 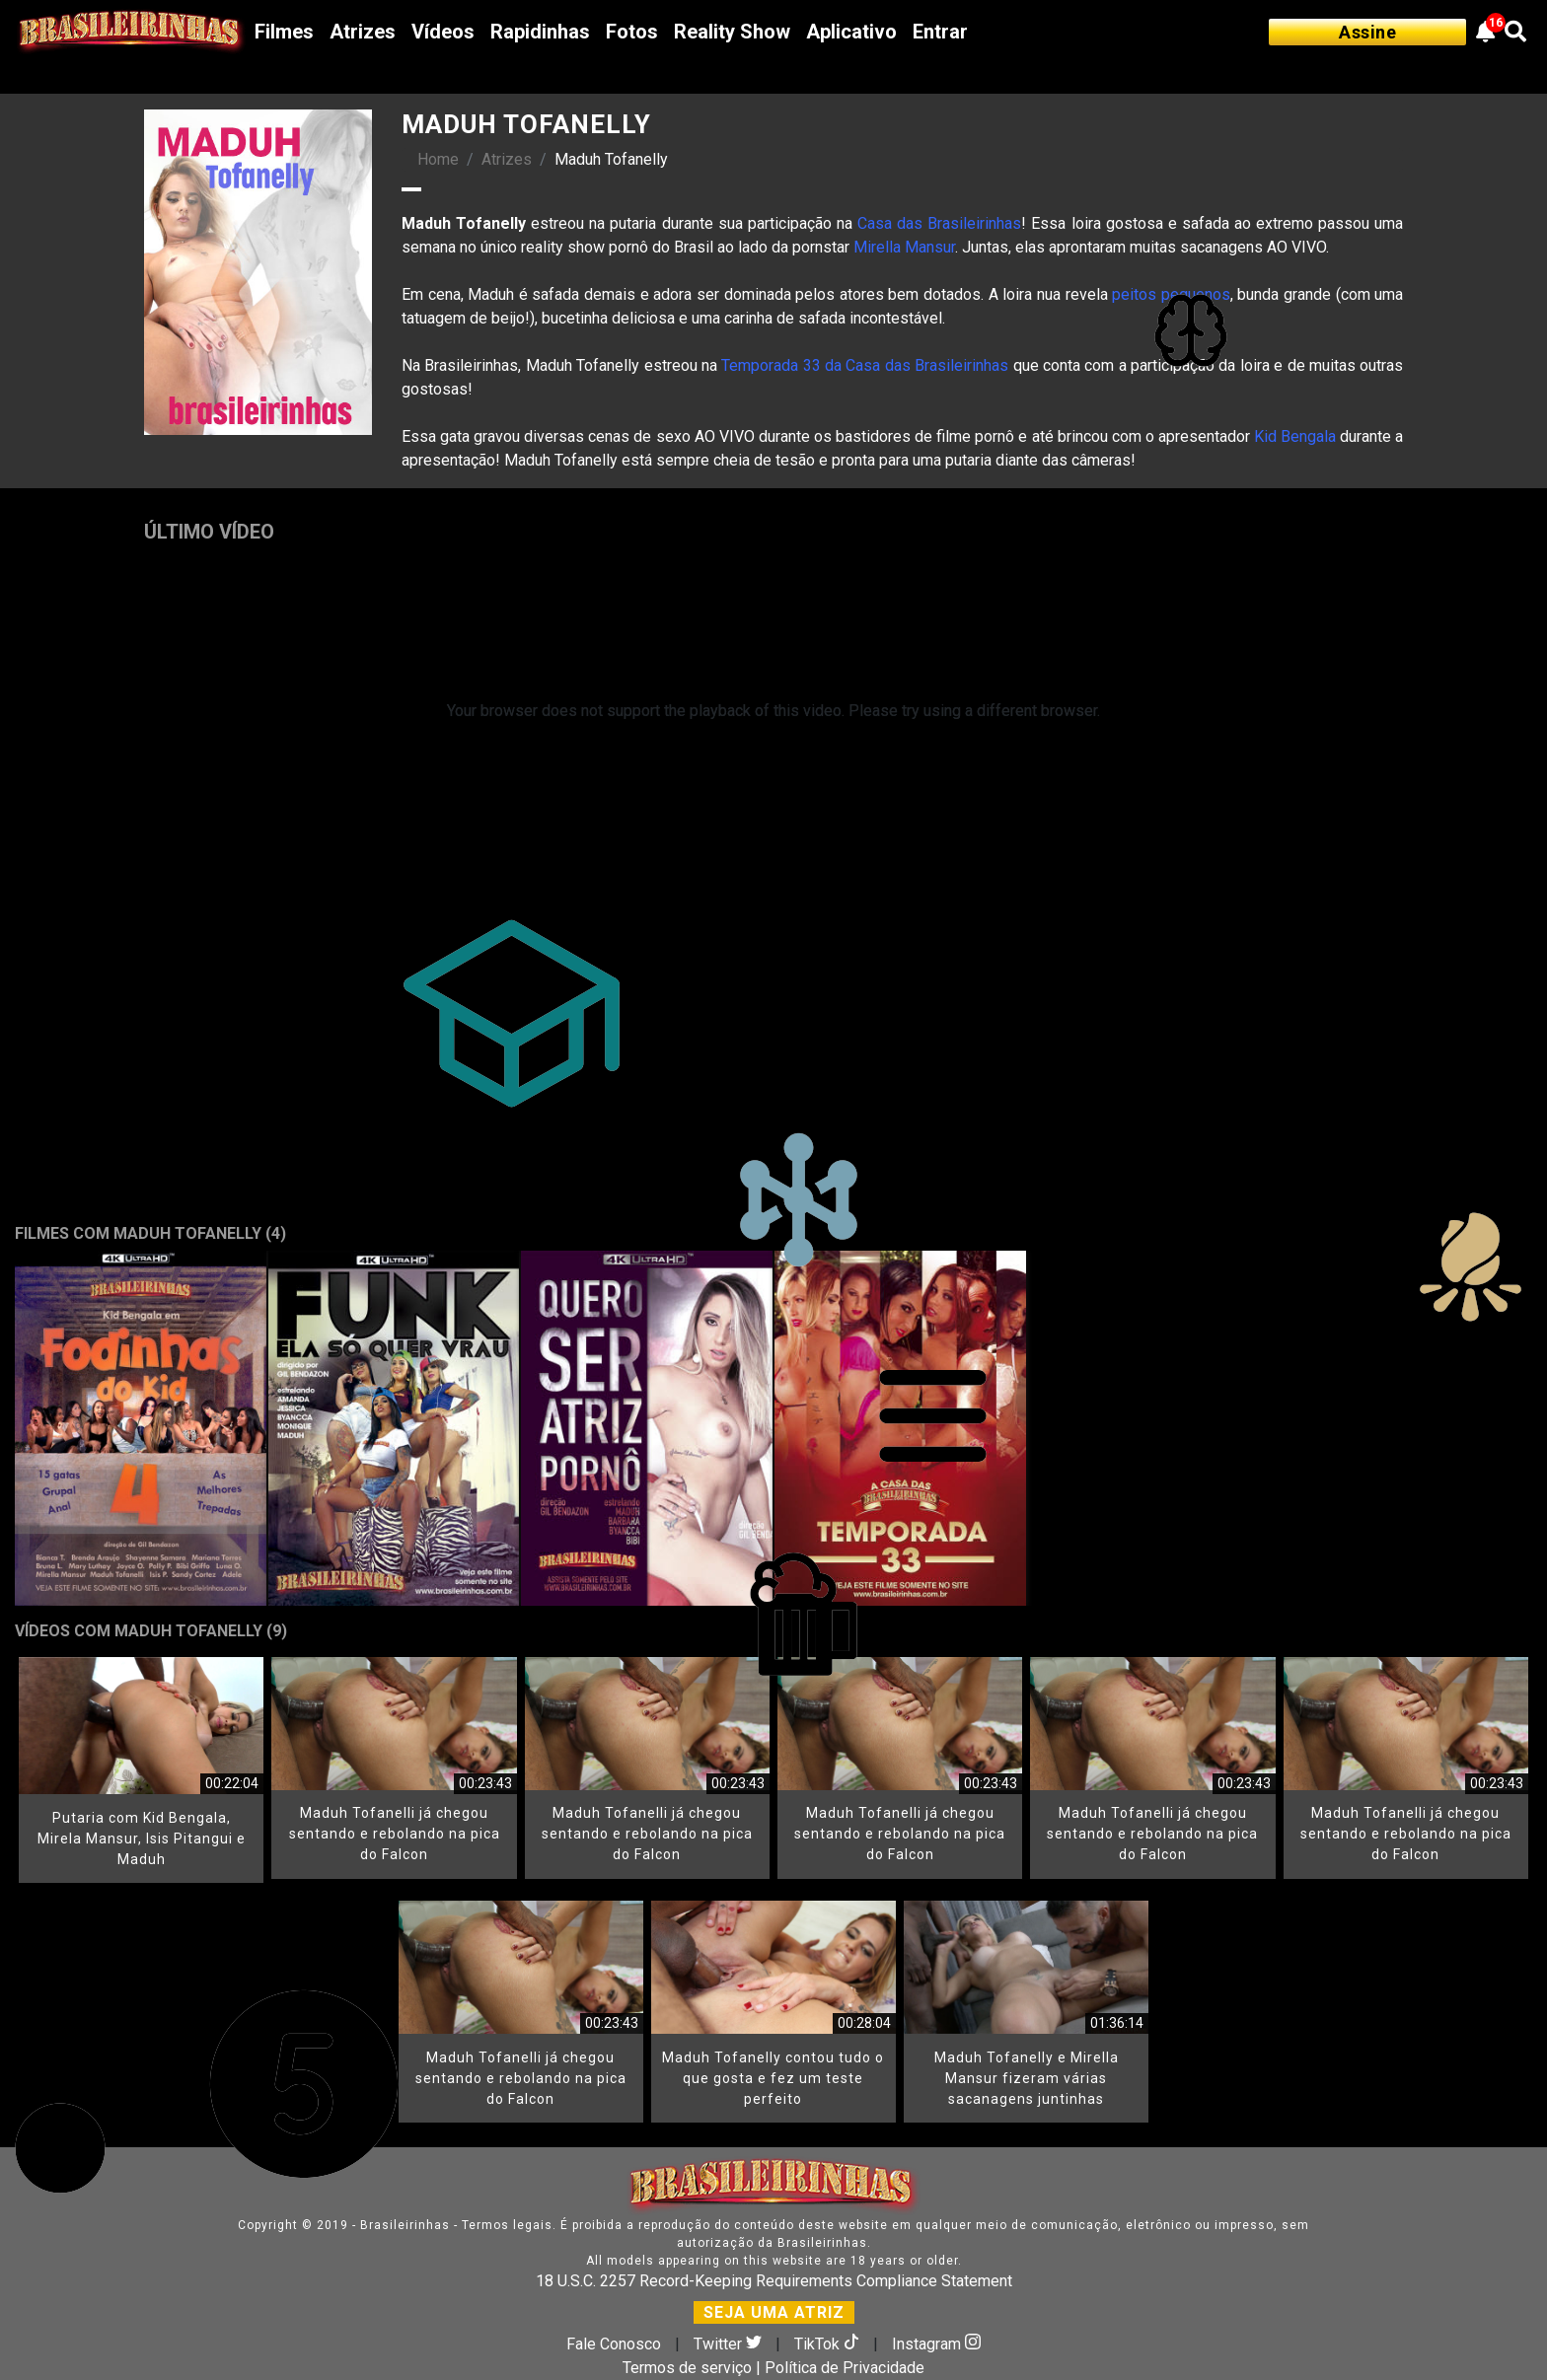 I want to click on access network or node connections, so click(x=798, y=1199).